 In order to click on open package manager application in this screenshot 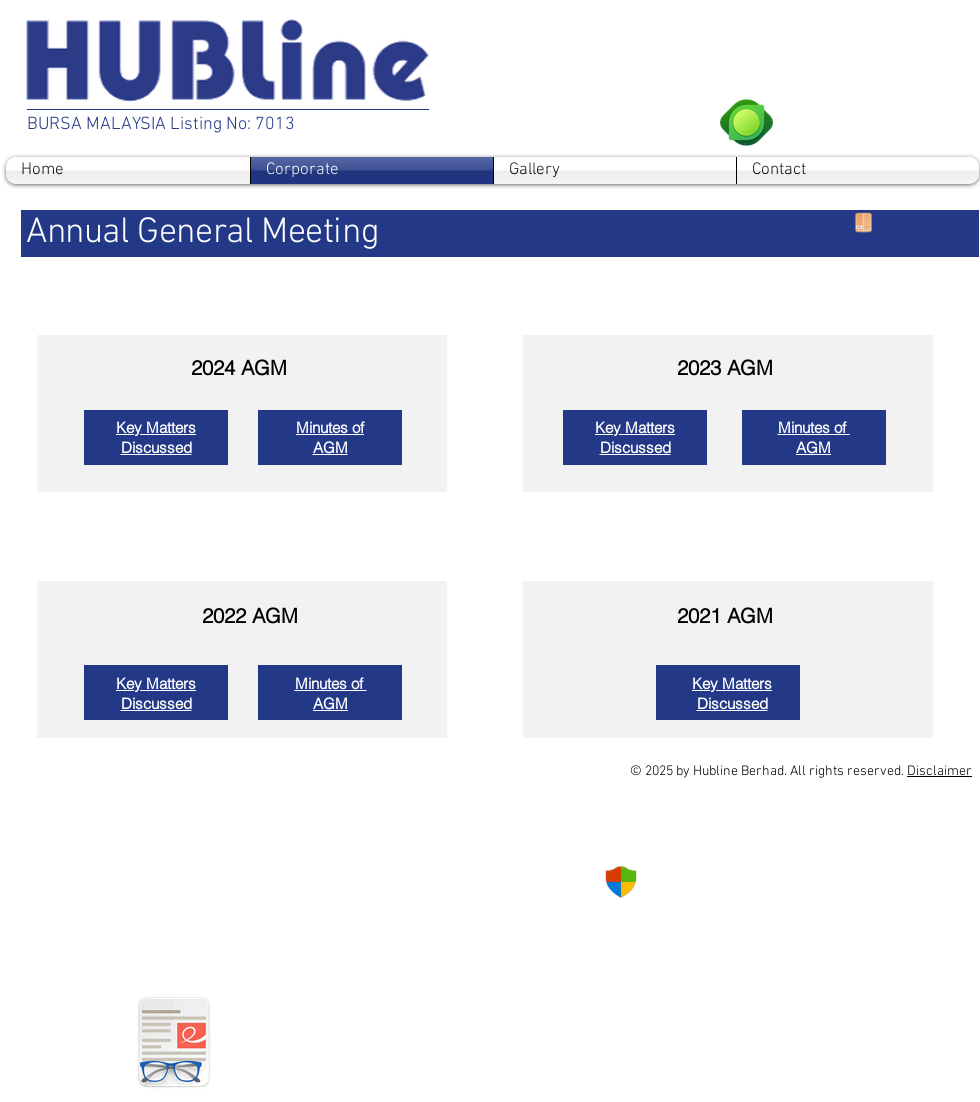, I will do `click(863, 222)`.